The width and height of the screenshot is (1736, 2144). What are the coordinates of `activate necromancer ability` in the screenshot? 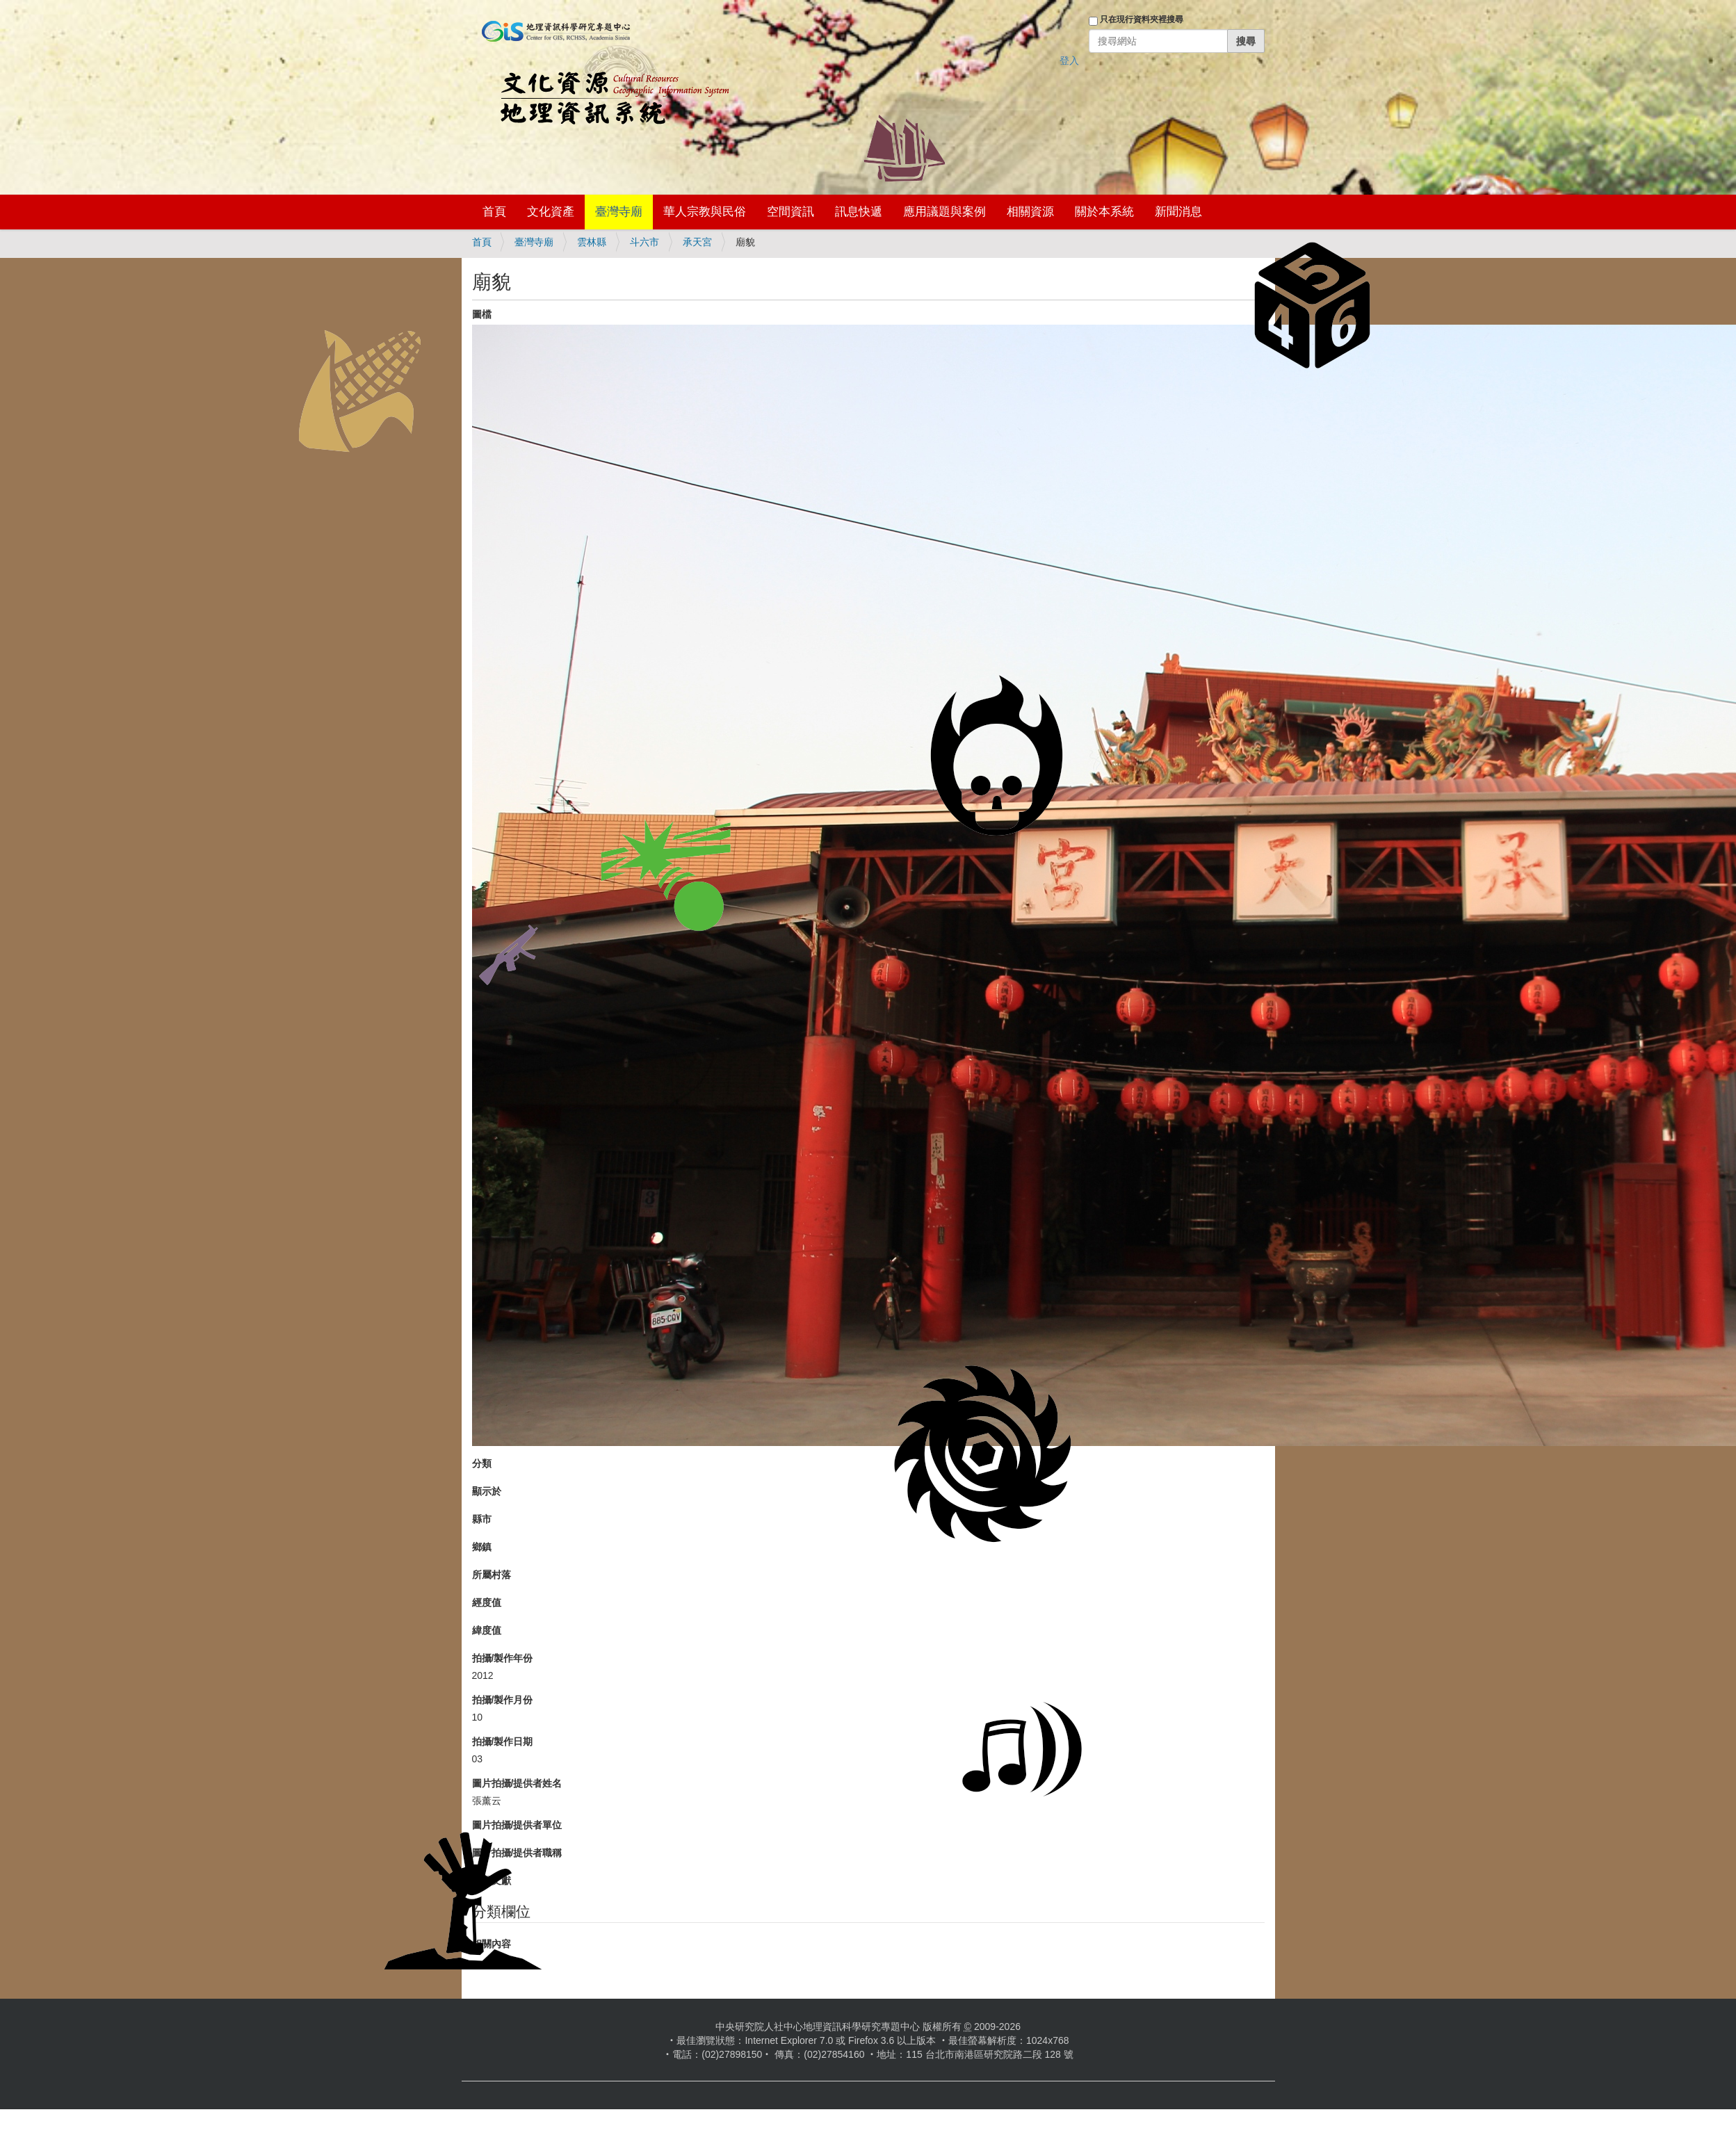 It's located at (463, 1890).